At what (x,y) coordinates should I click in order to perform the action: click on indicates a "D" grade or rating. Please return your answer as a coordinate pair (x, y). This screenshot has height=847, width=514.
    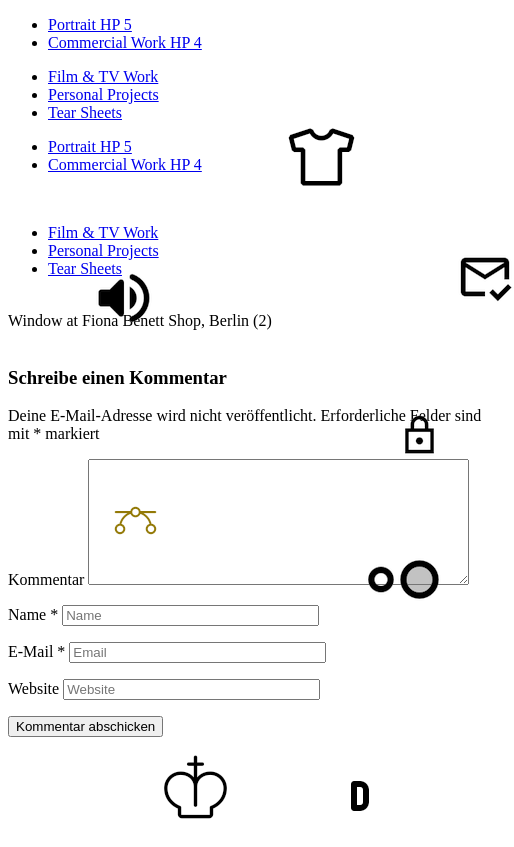
    Looking at the image, I should click on (360, 796).